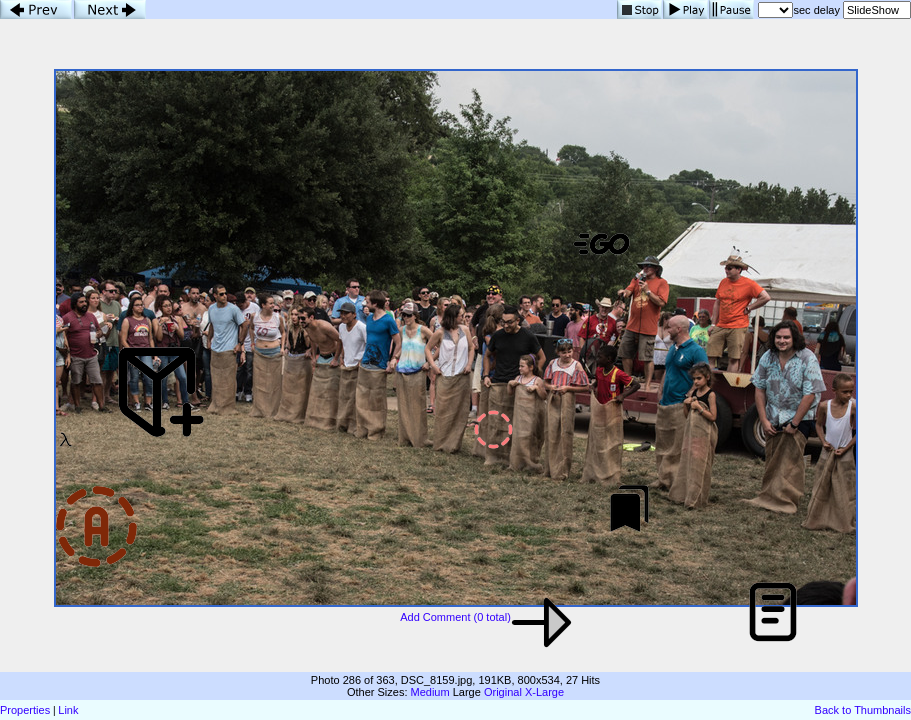 The width and height of the screenshot is (911, 720). I want to click on go programming language logo, so click(603, 244).